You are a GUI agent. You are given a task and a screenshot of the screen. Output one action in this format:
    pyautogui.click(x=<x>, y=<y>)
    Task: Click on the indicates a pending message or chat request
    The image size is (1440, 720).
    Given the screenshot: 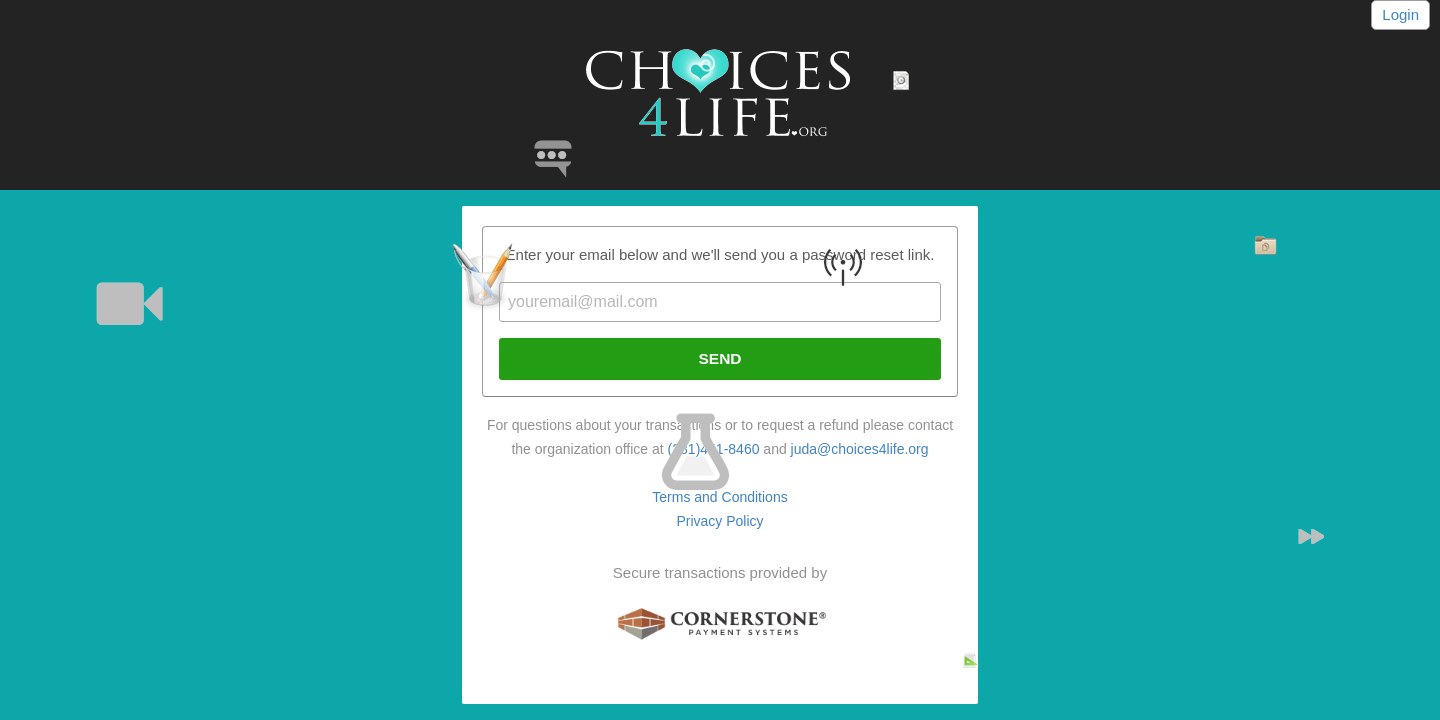 What is the action you would take?
    pyautogui.click(x=553, y=159)
    